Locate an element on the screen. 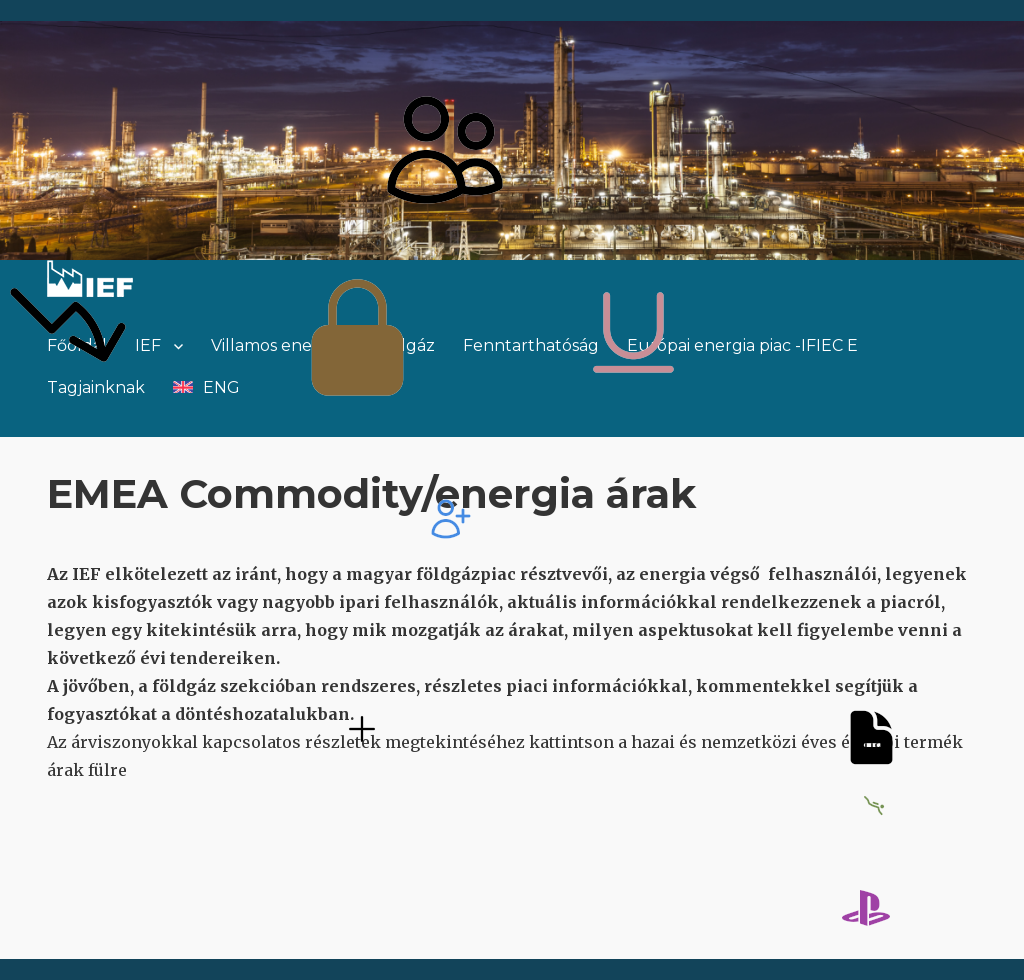 The width and height of the screenshot is (1024, 980). remove content from a document is located at coordinates (871, 737).